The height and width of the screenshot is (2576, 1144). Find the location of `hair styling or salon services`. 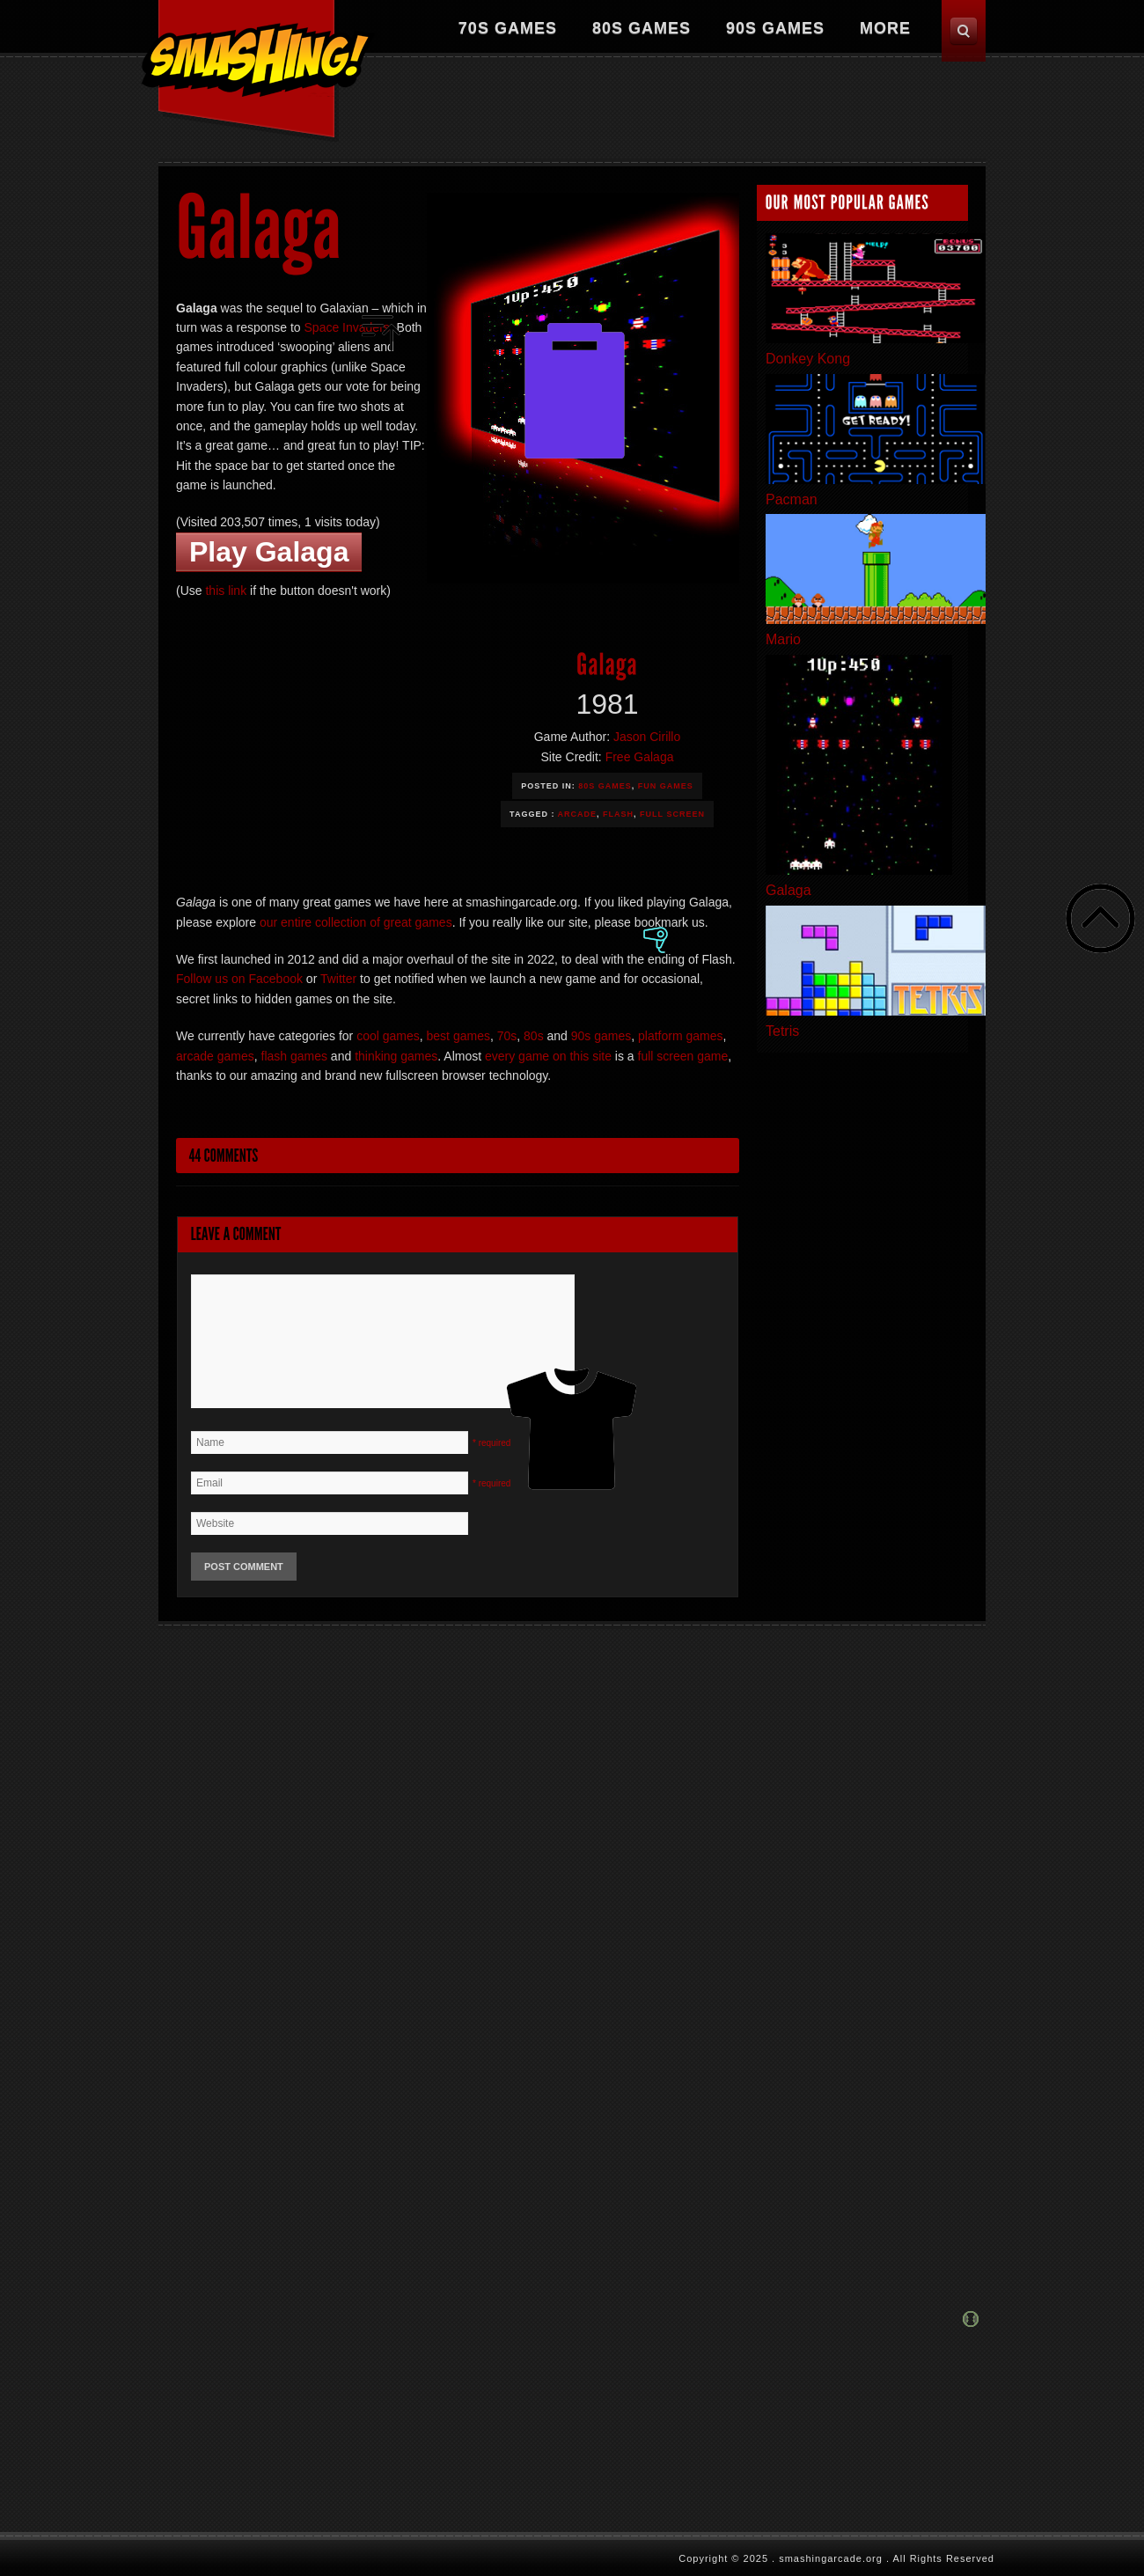

hair styling or salon services is located at coordinates (656, 938).